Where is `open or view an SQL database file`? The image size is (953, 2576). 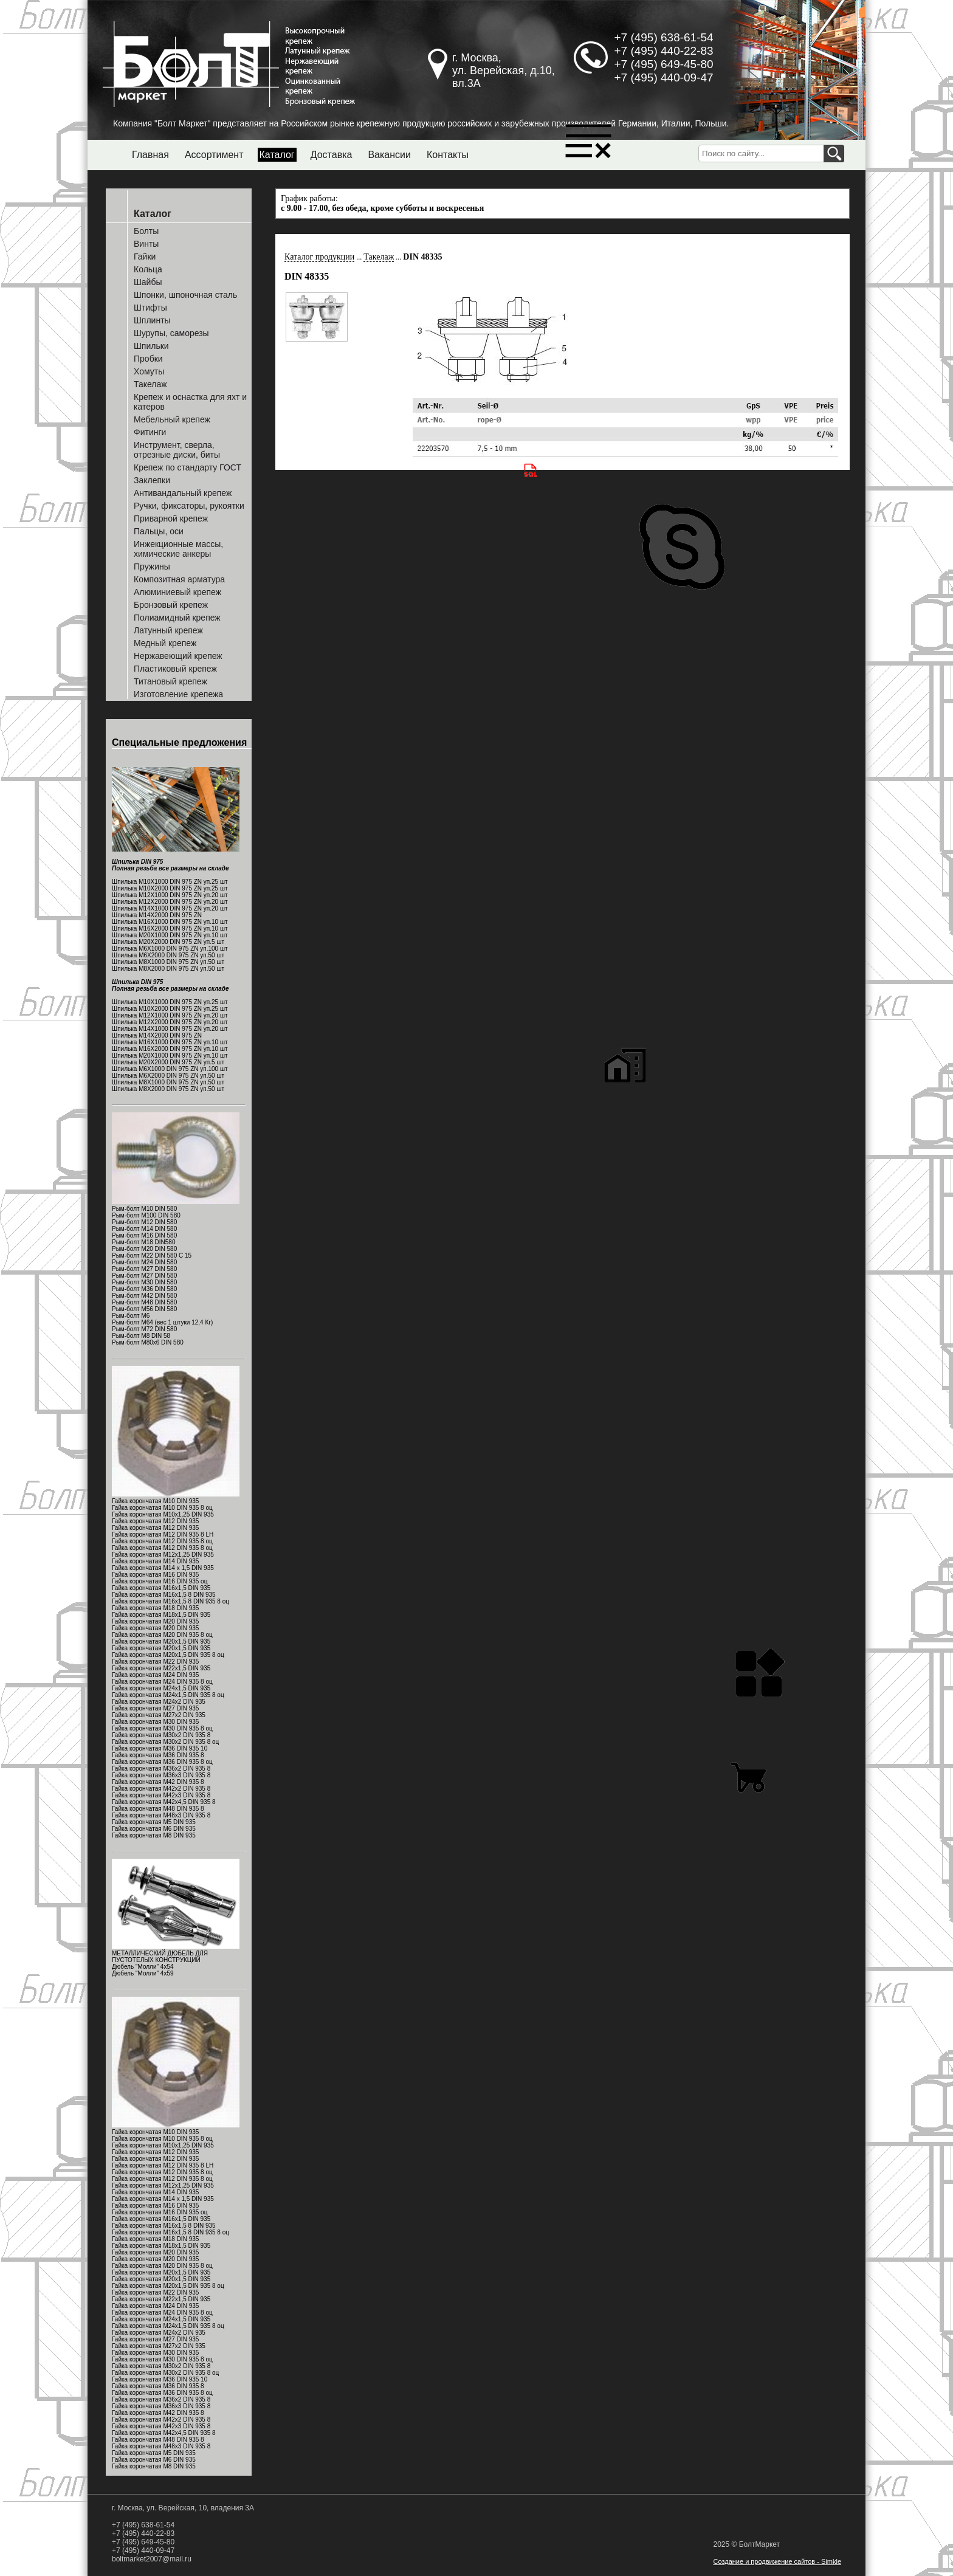 open or view an SQL database file is located at coordinates (530, 470).